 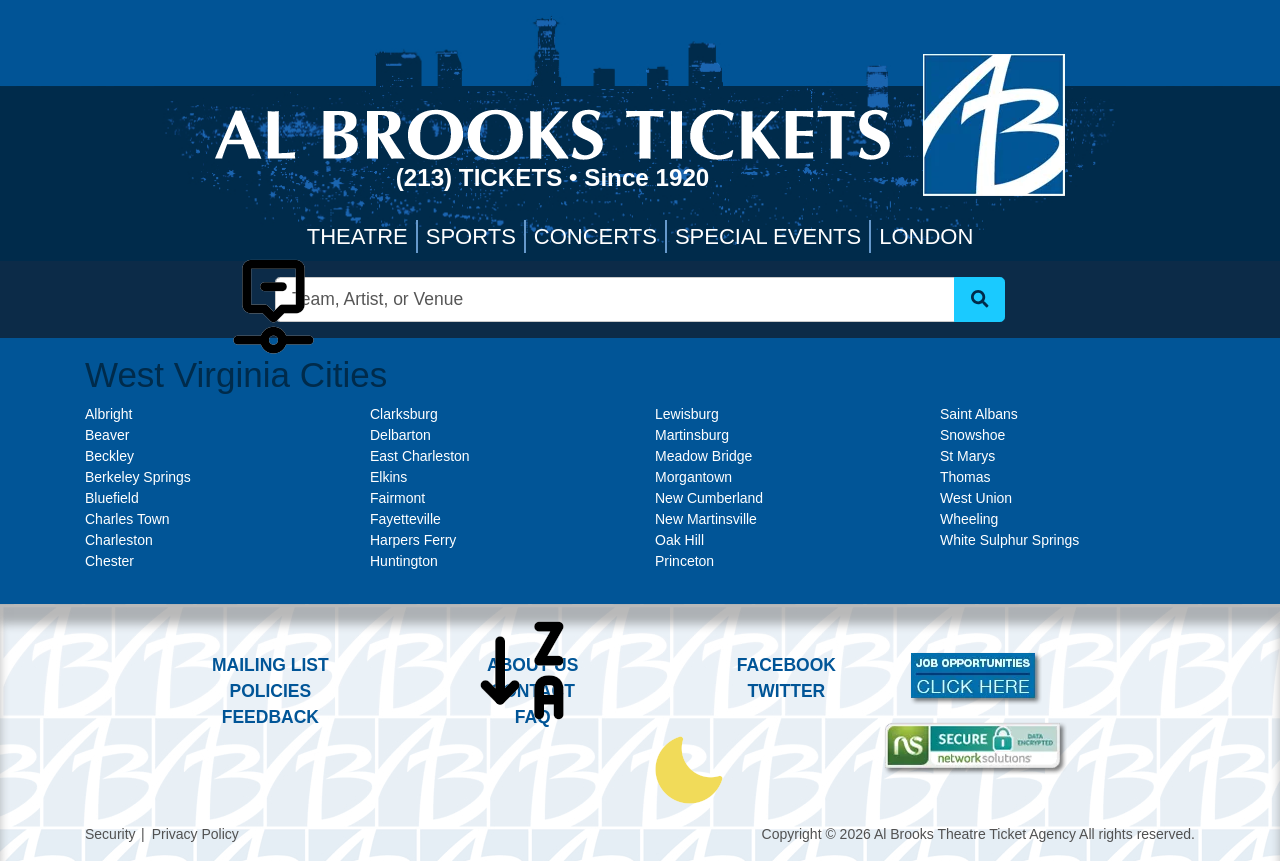 What do you see at coordinates (273, 304) in the screenshot?
I see `remove an event from the timeline` at bounding box center [273, 304].